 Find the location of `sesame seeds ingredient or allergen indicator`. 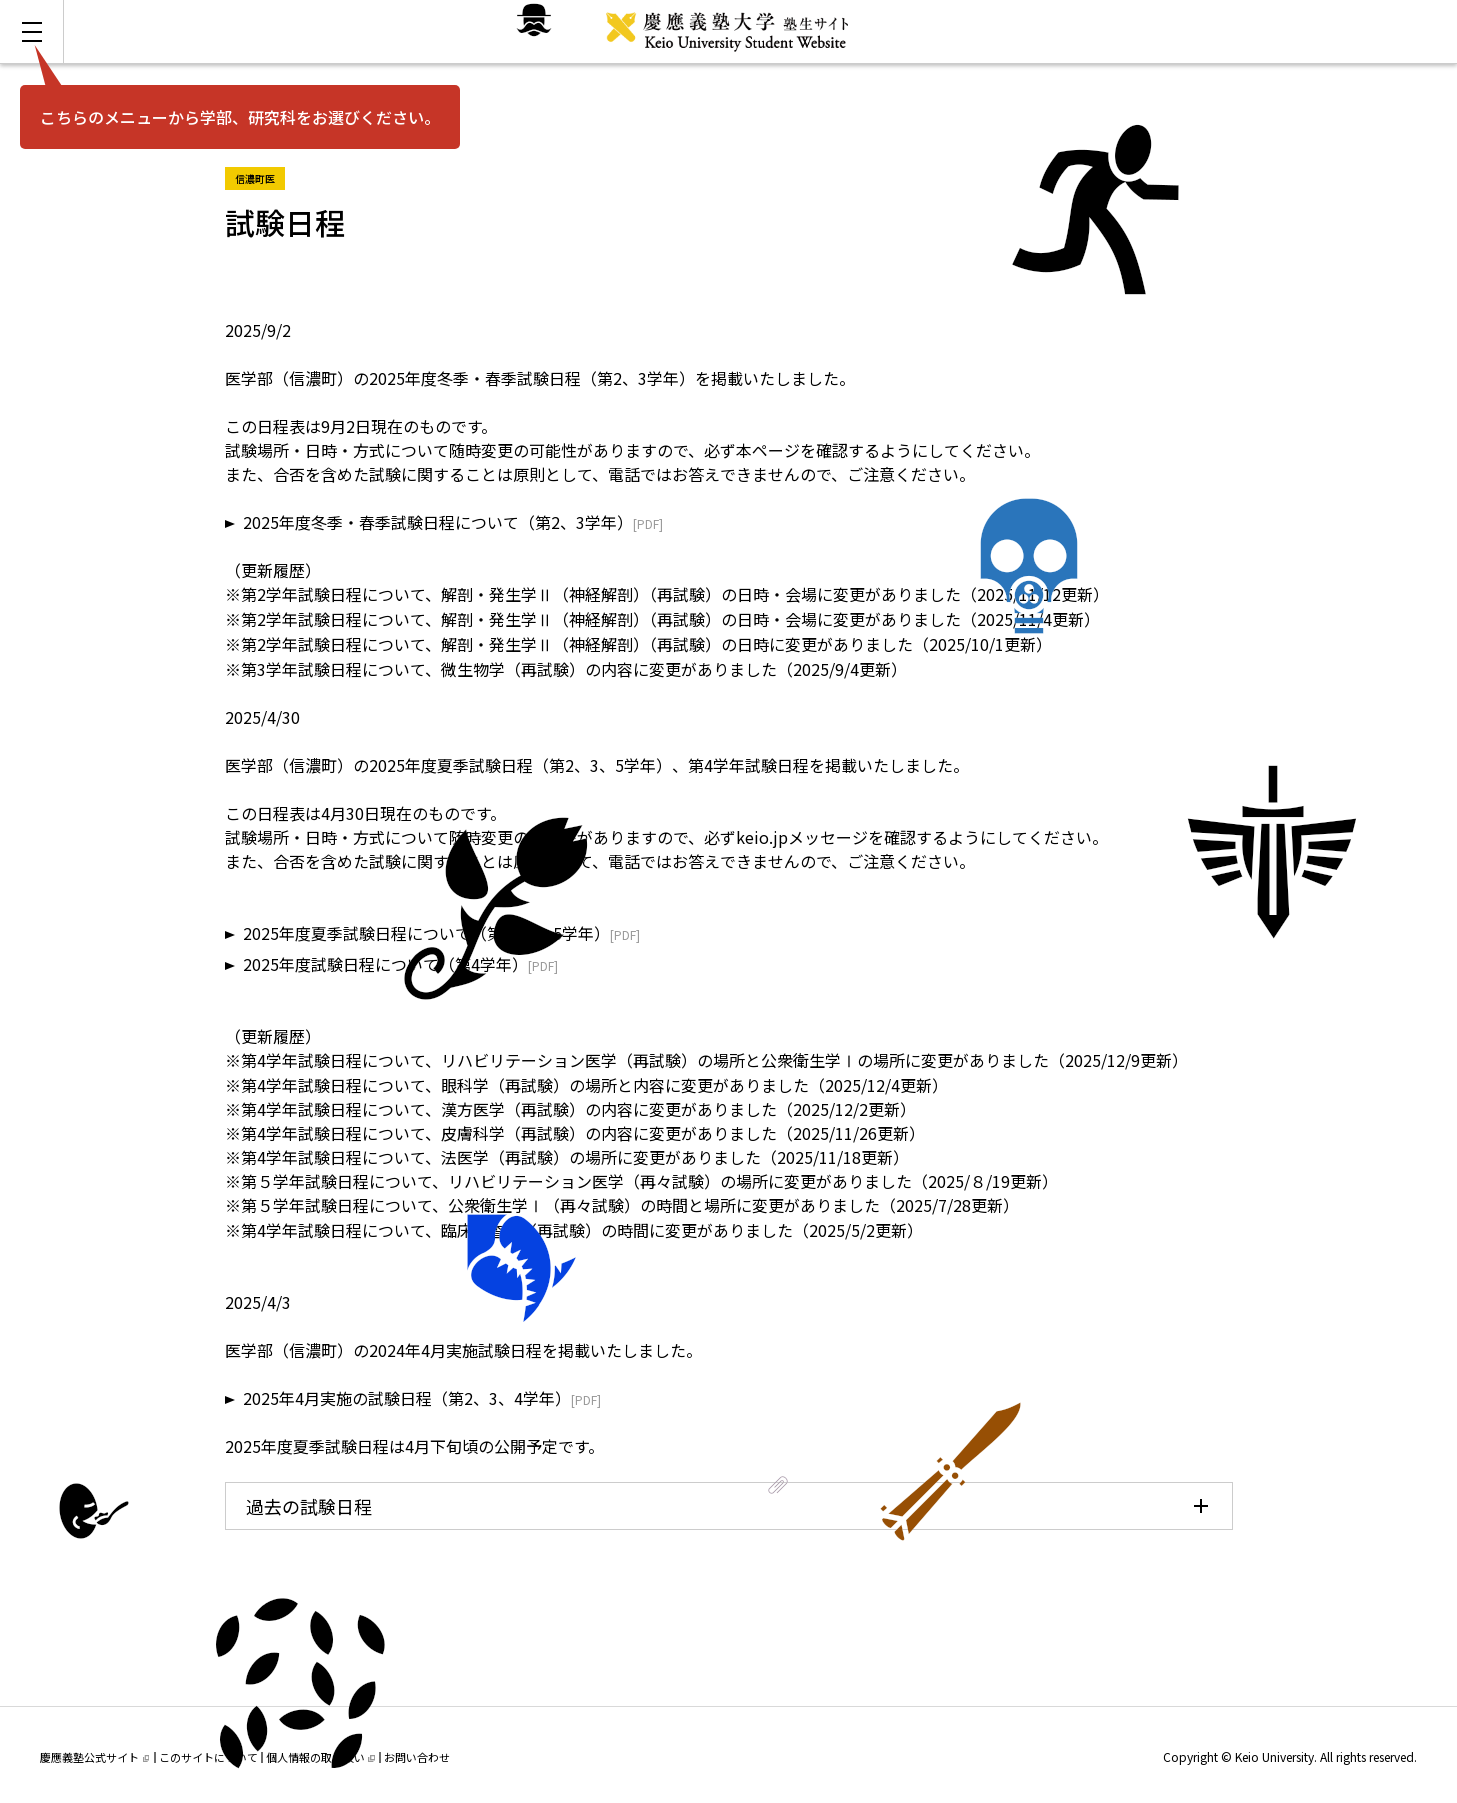

sesame seeds ingredient or allergen indicator is located at coordinates (300, 1684).